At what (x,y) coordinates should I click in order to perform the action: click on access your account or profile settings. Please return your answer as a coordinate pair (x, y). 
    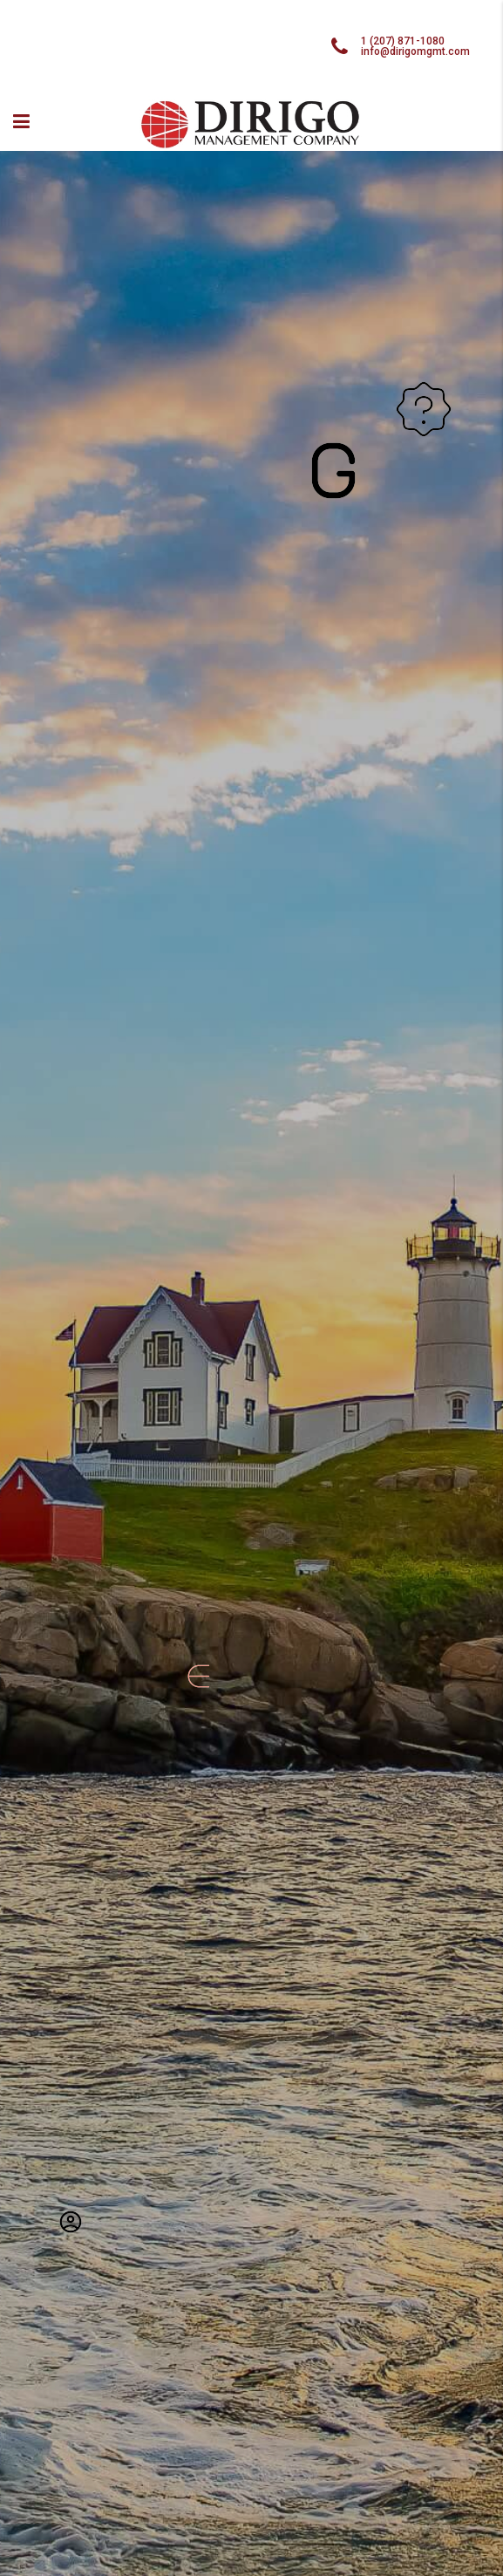
    Looking at the image, I should click on (71, 2222).